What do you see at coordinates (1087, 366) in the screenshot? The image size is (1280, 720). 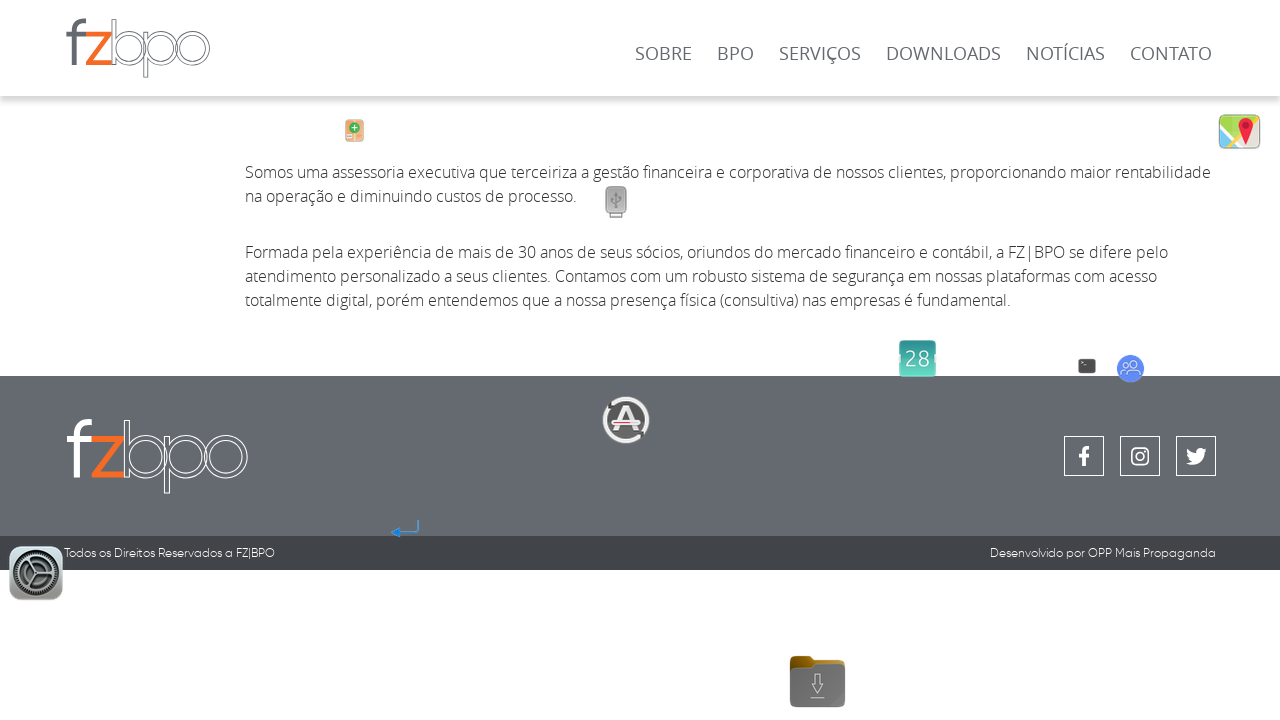 I see `open the terminal application` at bounding box center [1087, 366].